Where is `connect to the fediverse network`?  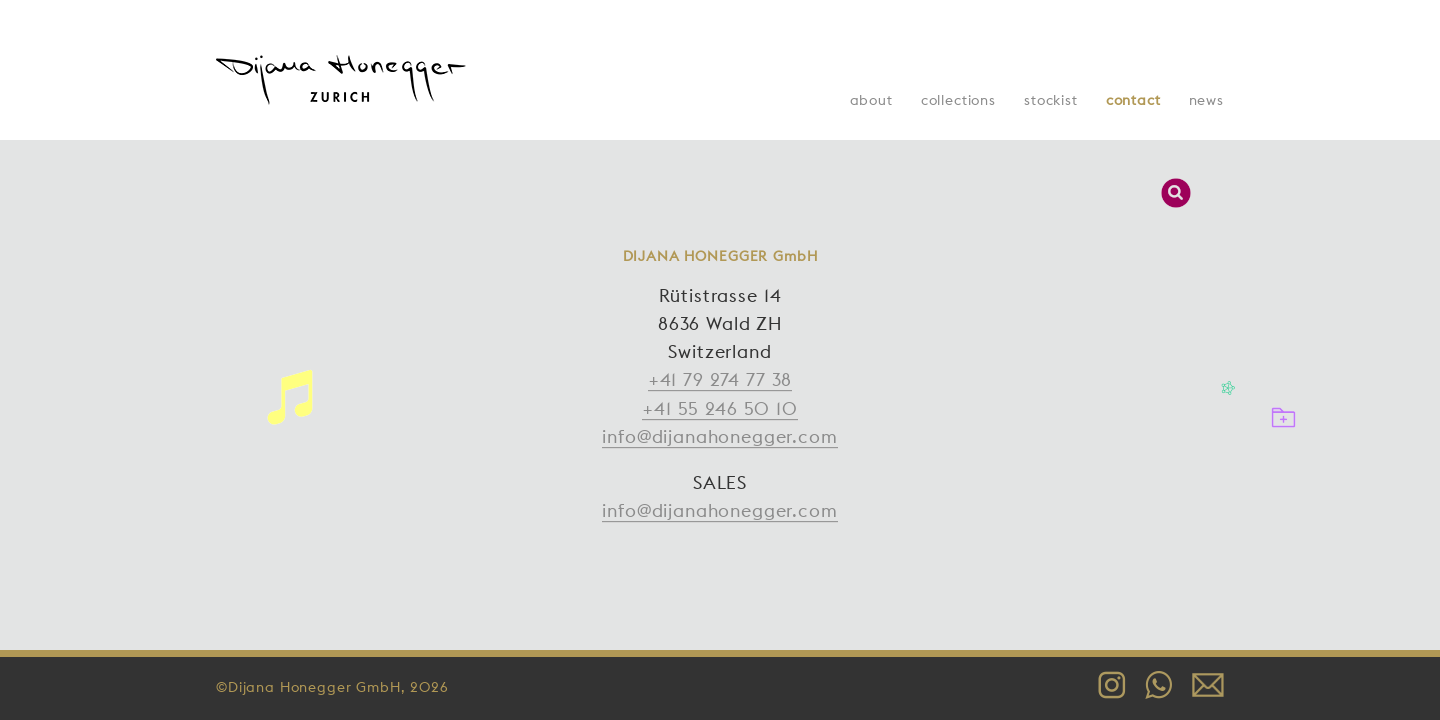
connect to the fediverse network is located at coordinates (1228, 388).